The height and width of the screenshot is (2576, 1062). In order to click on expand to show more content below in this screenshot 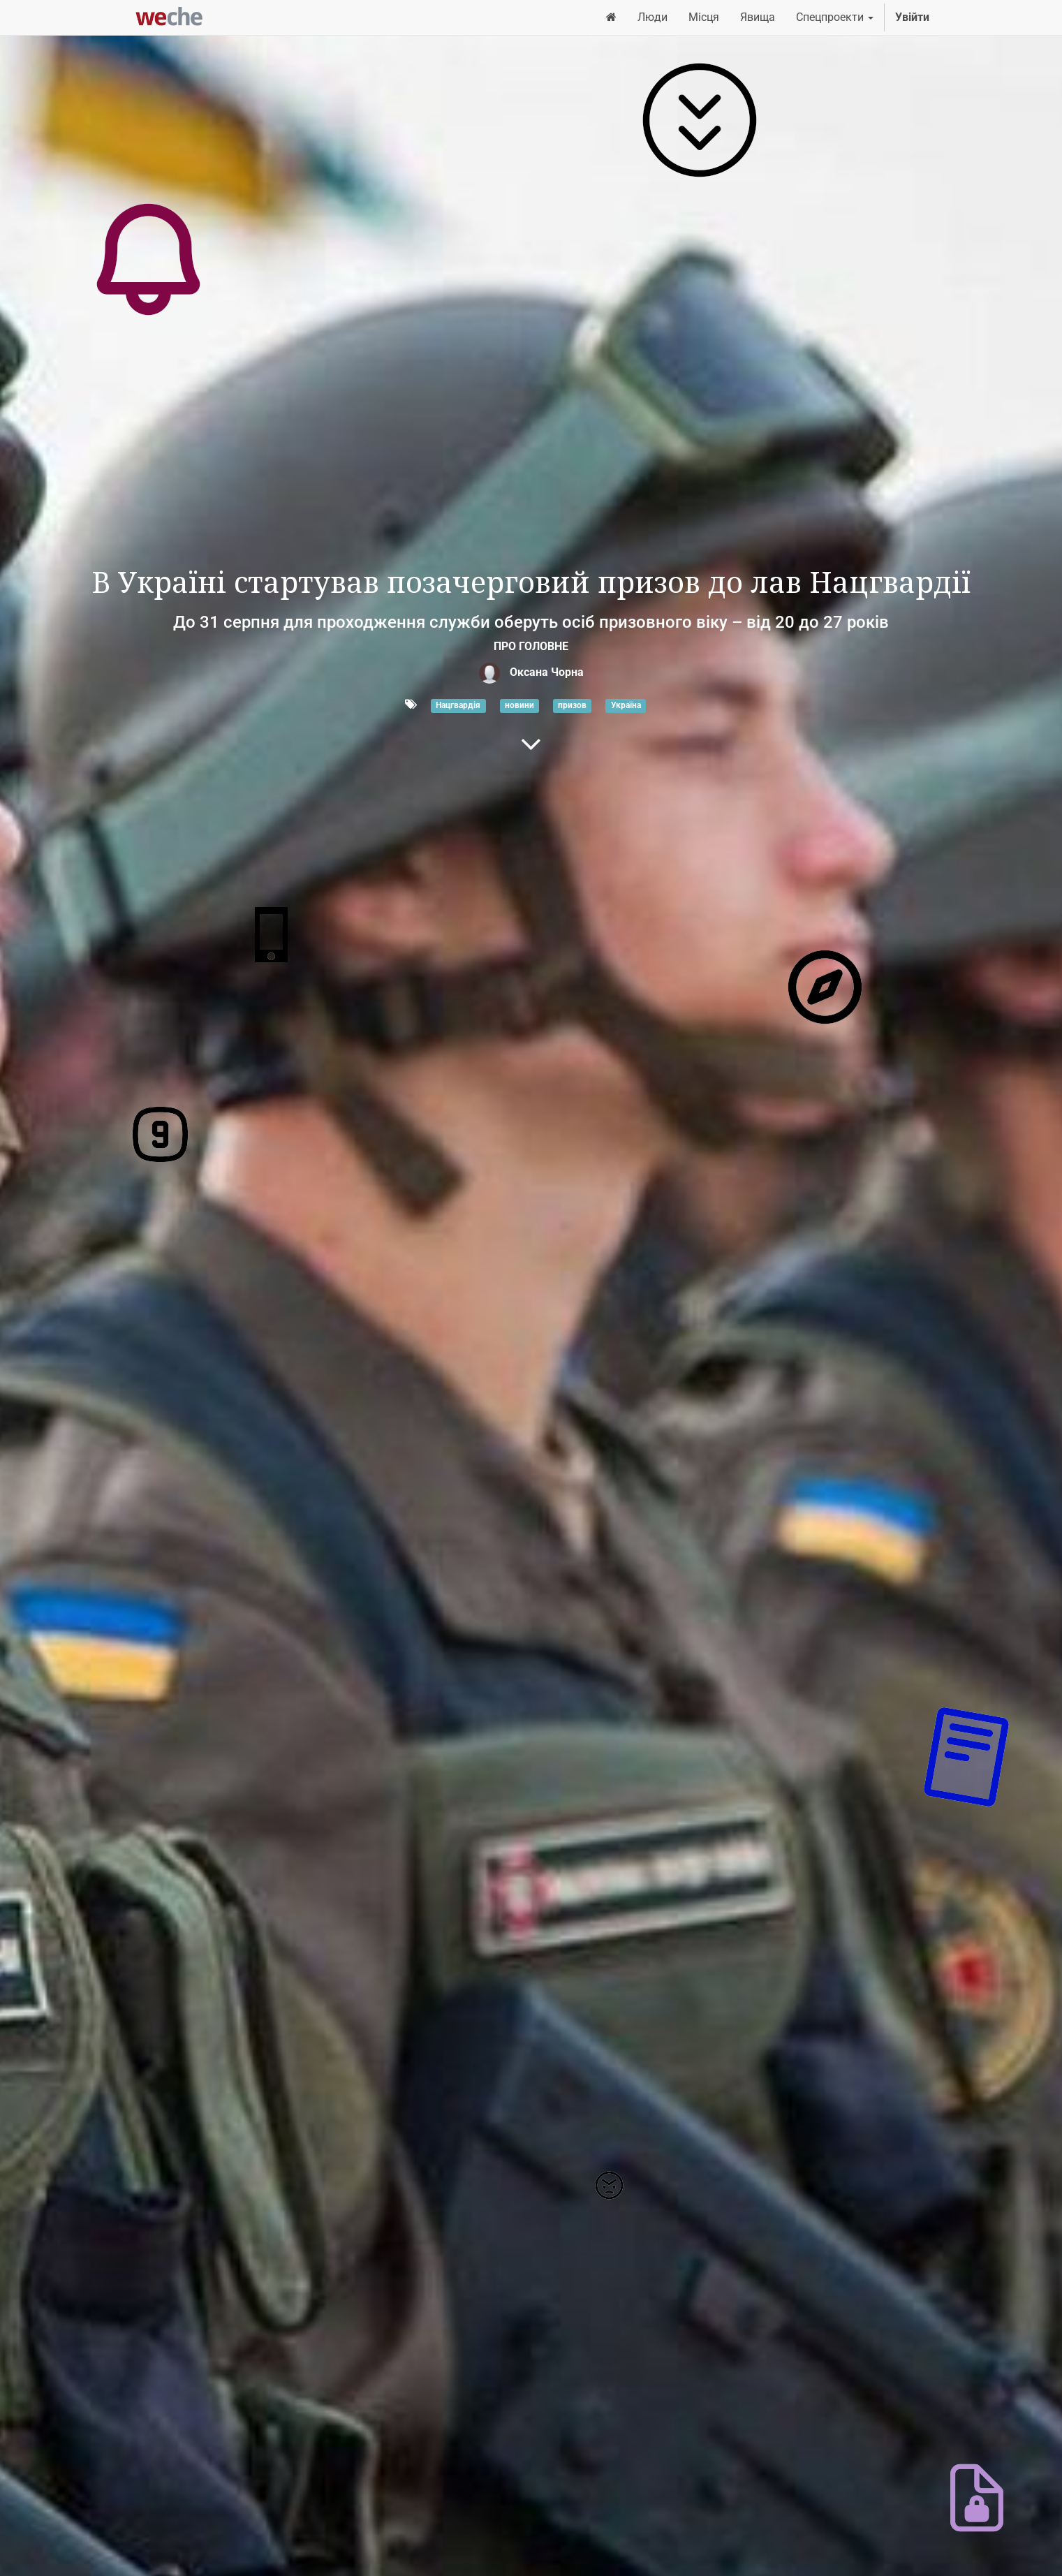, I will do `click(700, 120)`.